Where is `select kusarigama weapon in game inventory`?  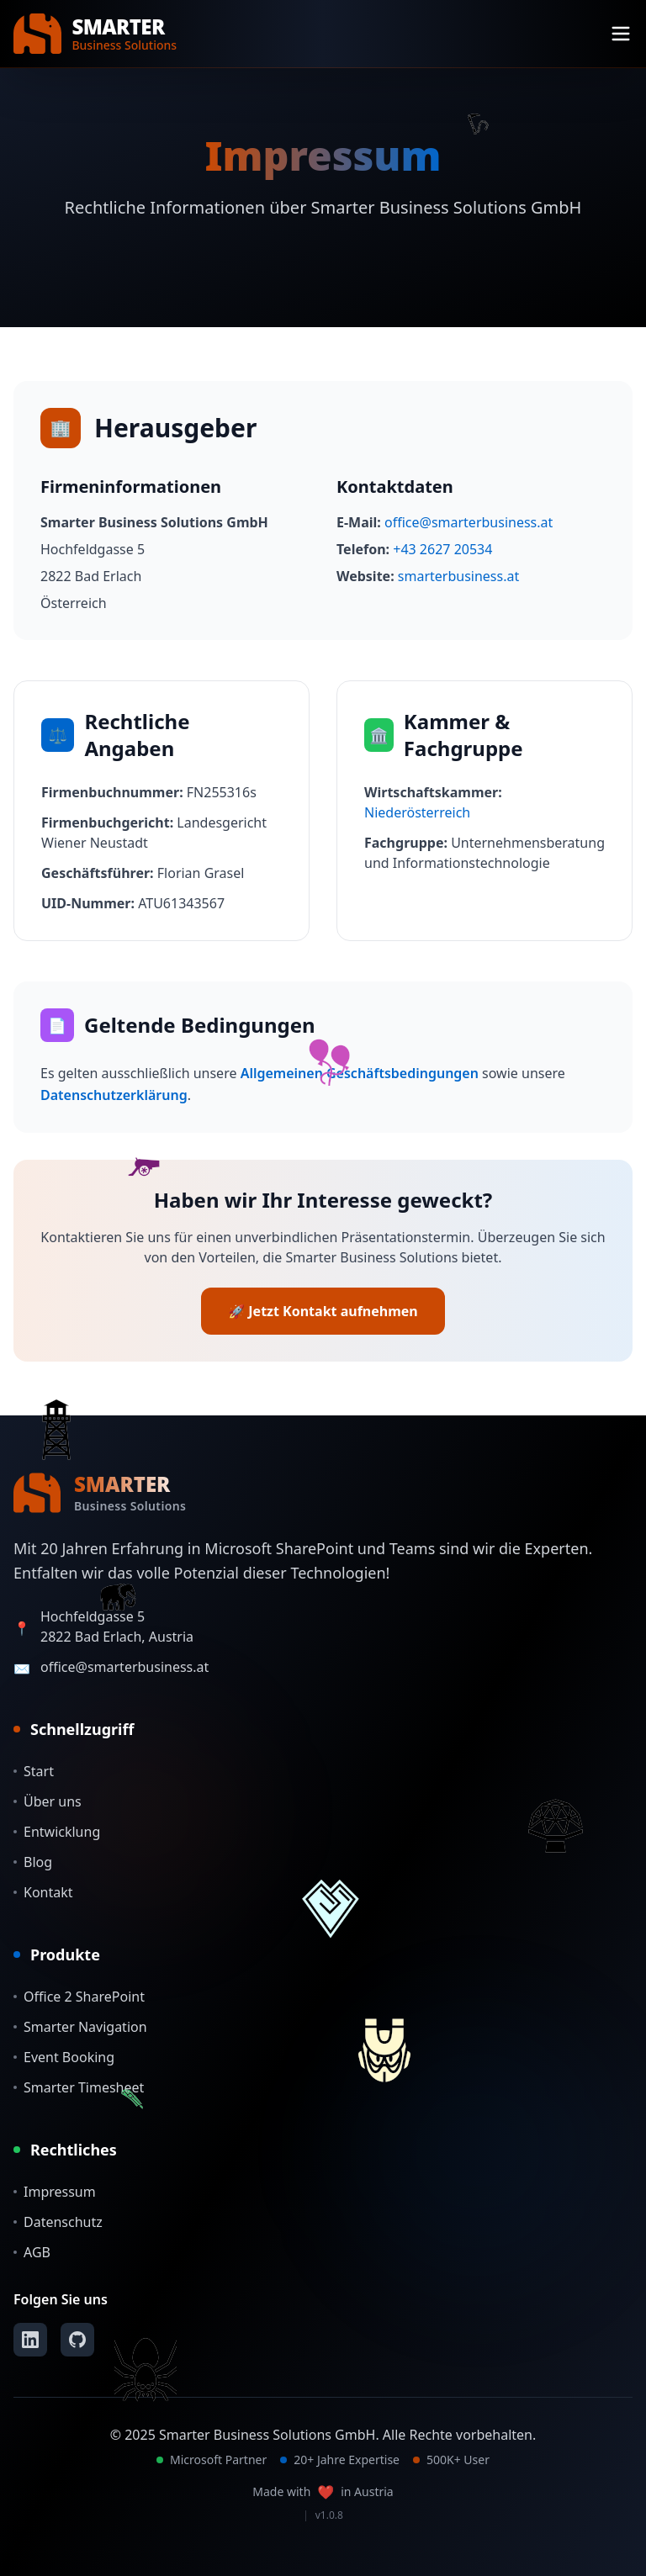
select kusarigama weapon in game inventory is located at coordinates (478, 124).